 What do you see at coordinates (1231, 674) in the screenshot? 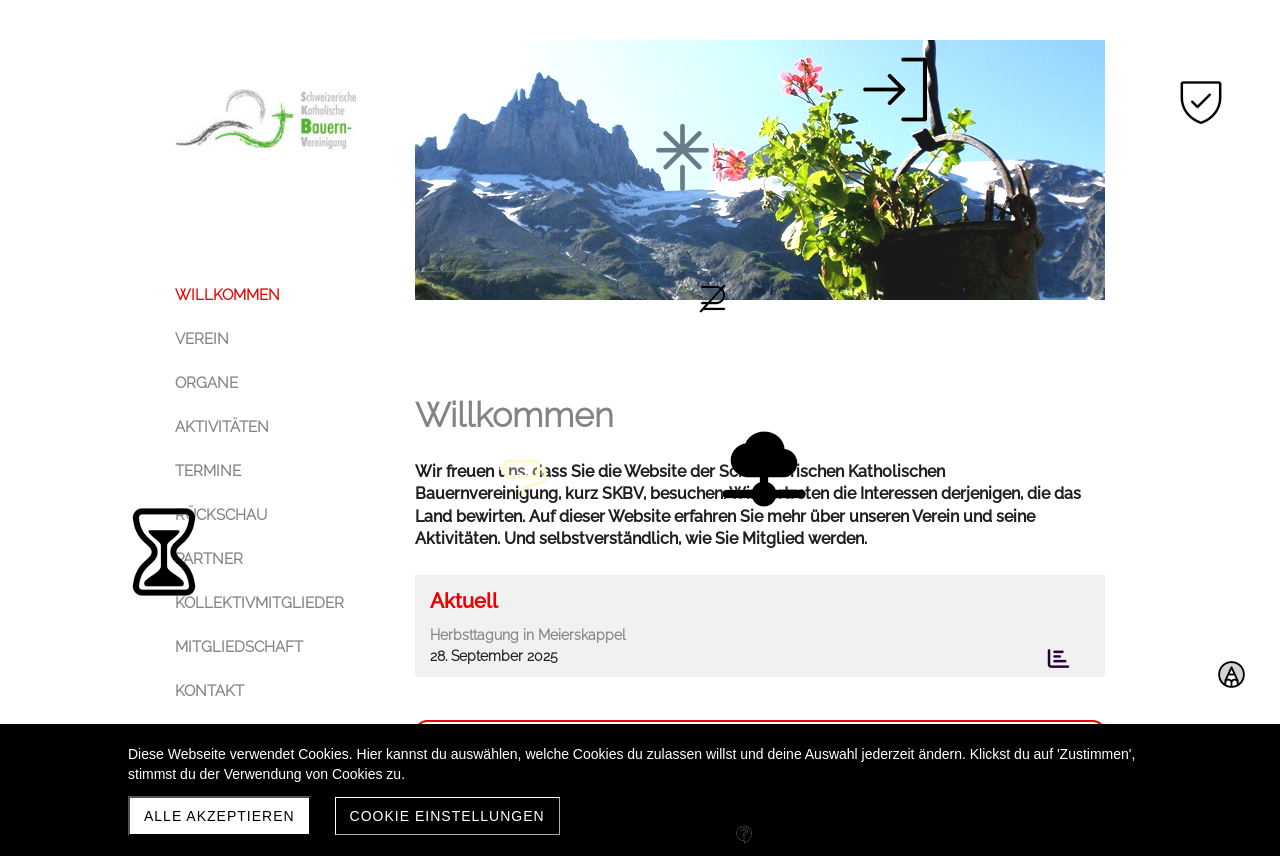
I see `edit or modify content` at bounding box center [1231, 674].